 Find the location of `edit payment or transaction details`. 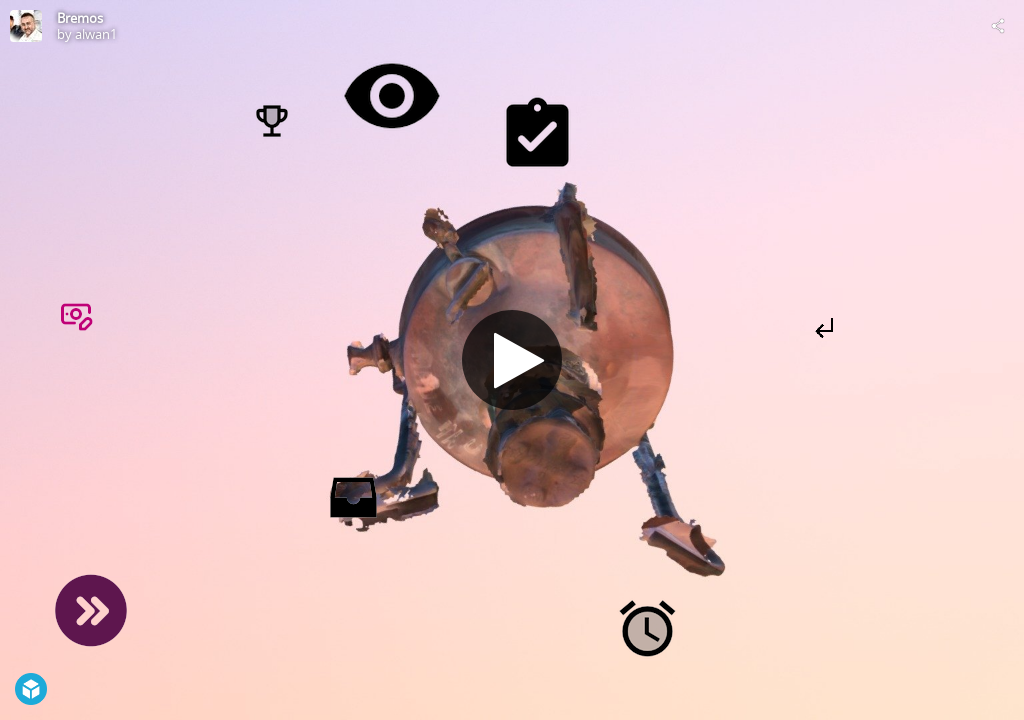

edit payment or transaction details is located at coordinates (76, 314).